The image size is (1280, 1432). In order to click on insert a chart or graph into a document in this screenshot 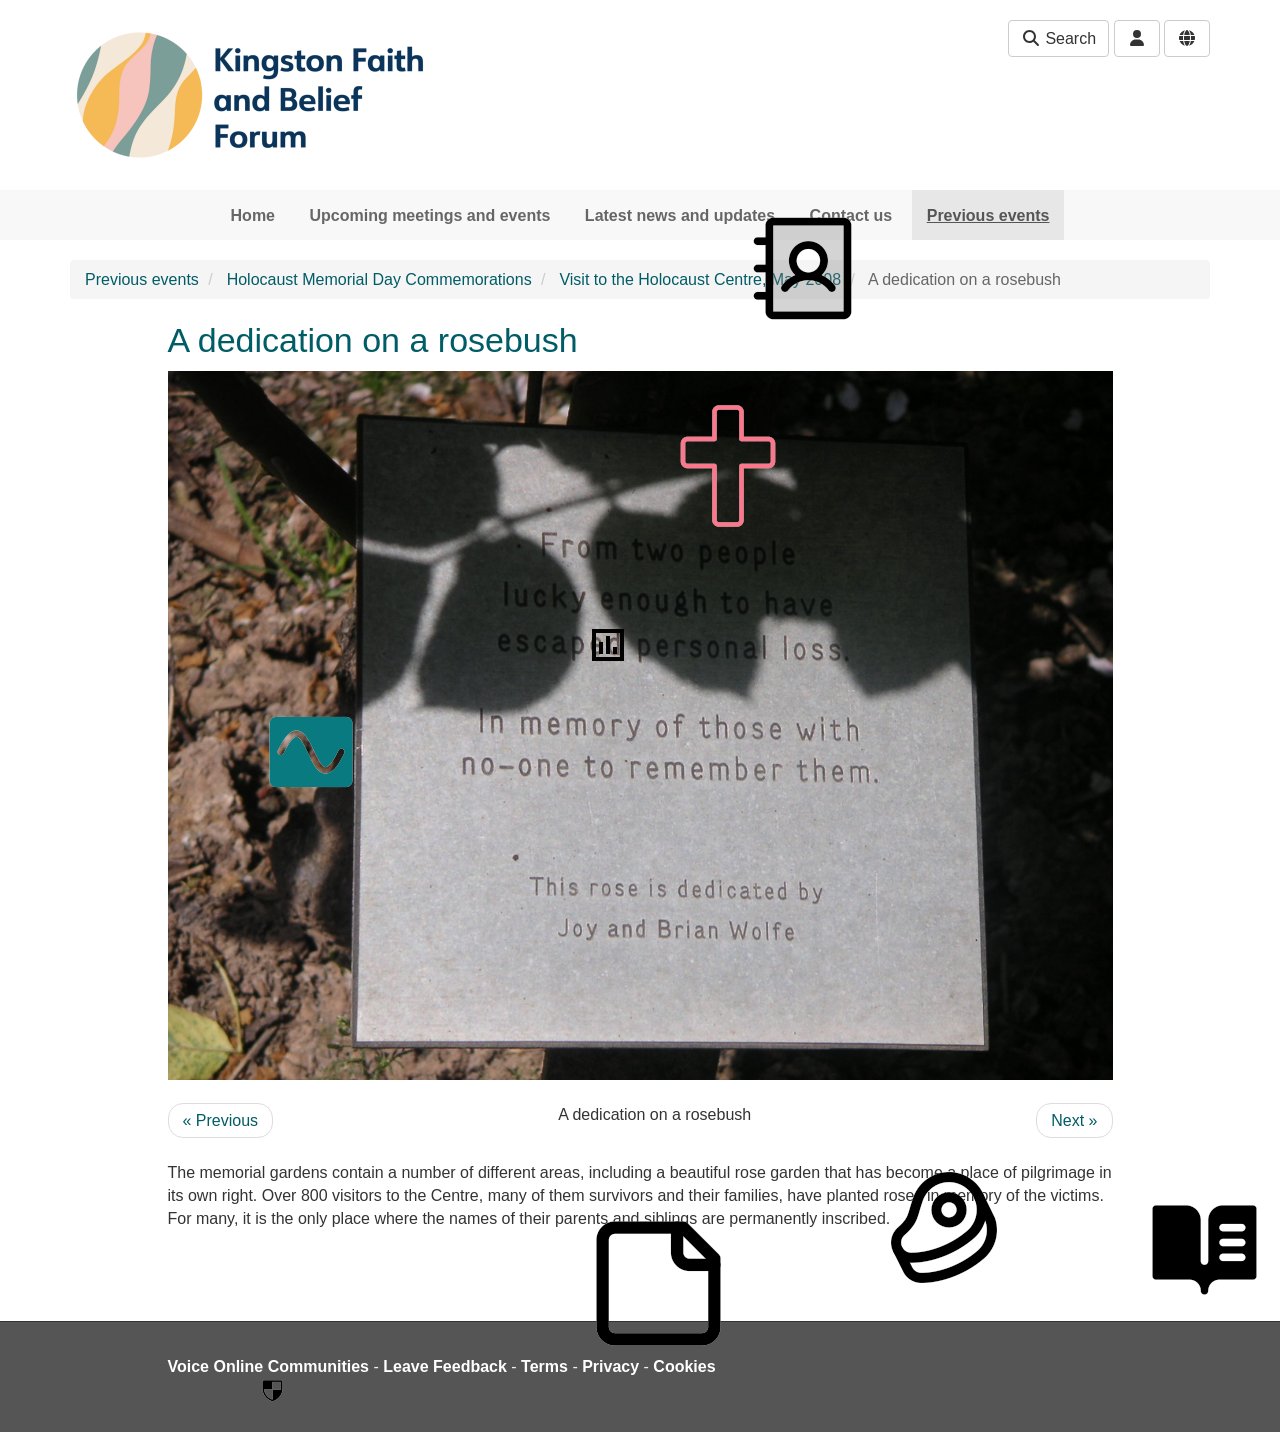, I will do `click(608, 645)`.